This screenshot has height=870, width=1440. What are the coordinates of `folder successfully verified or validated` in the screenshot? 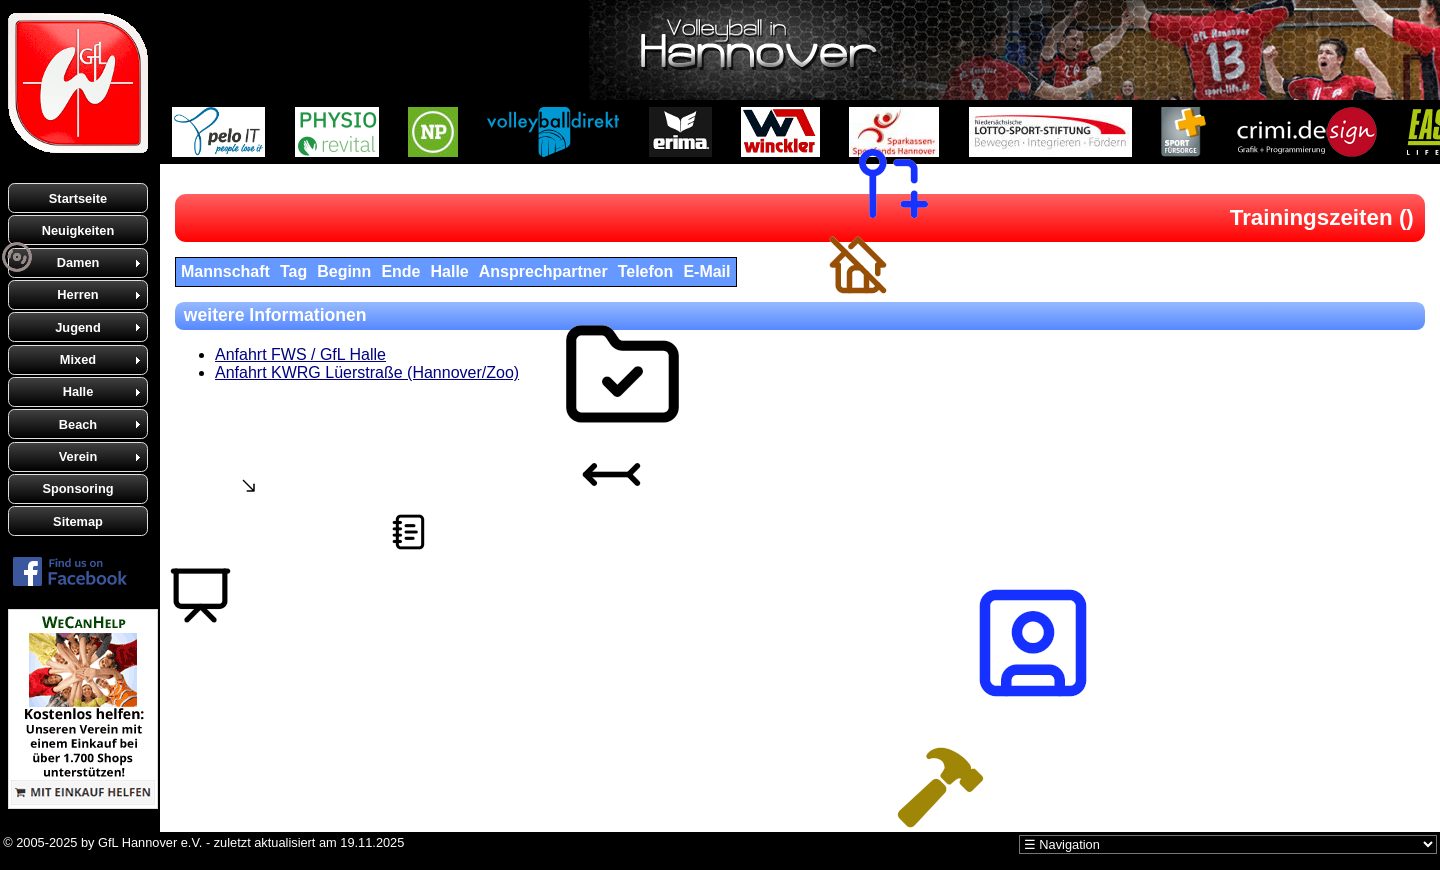 It's located at (622, 376).